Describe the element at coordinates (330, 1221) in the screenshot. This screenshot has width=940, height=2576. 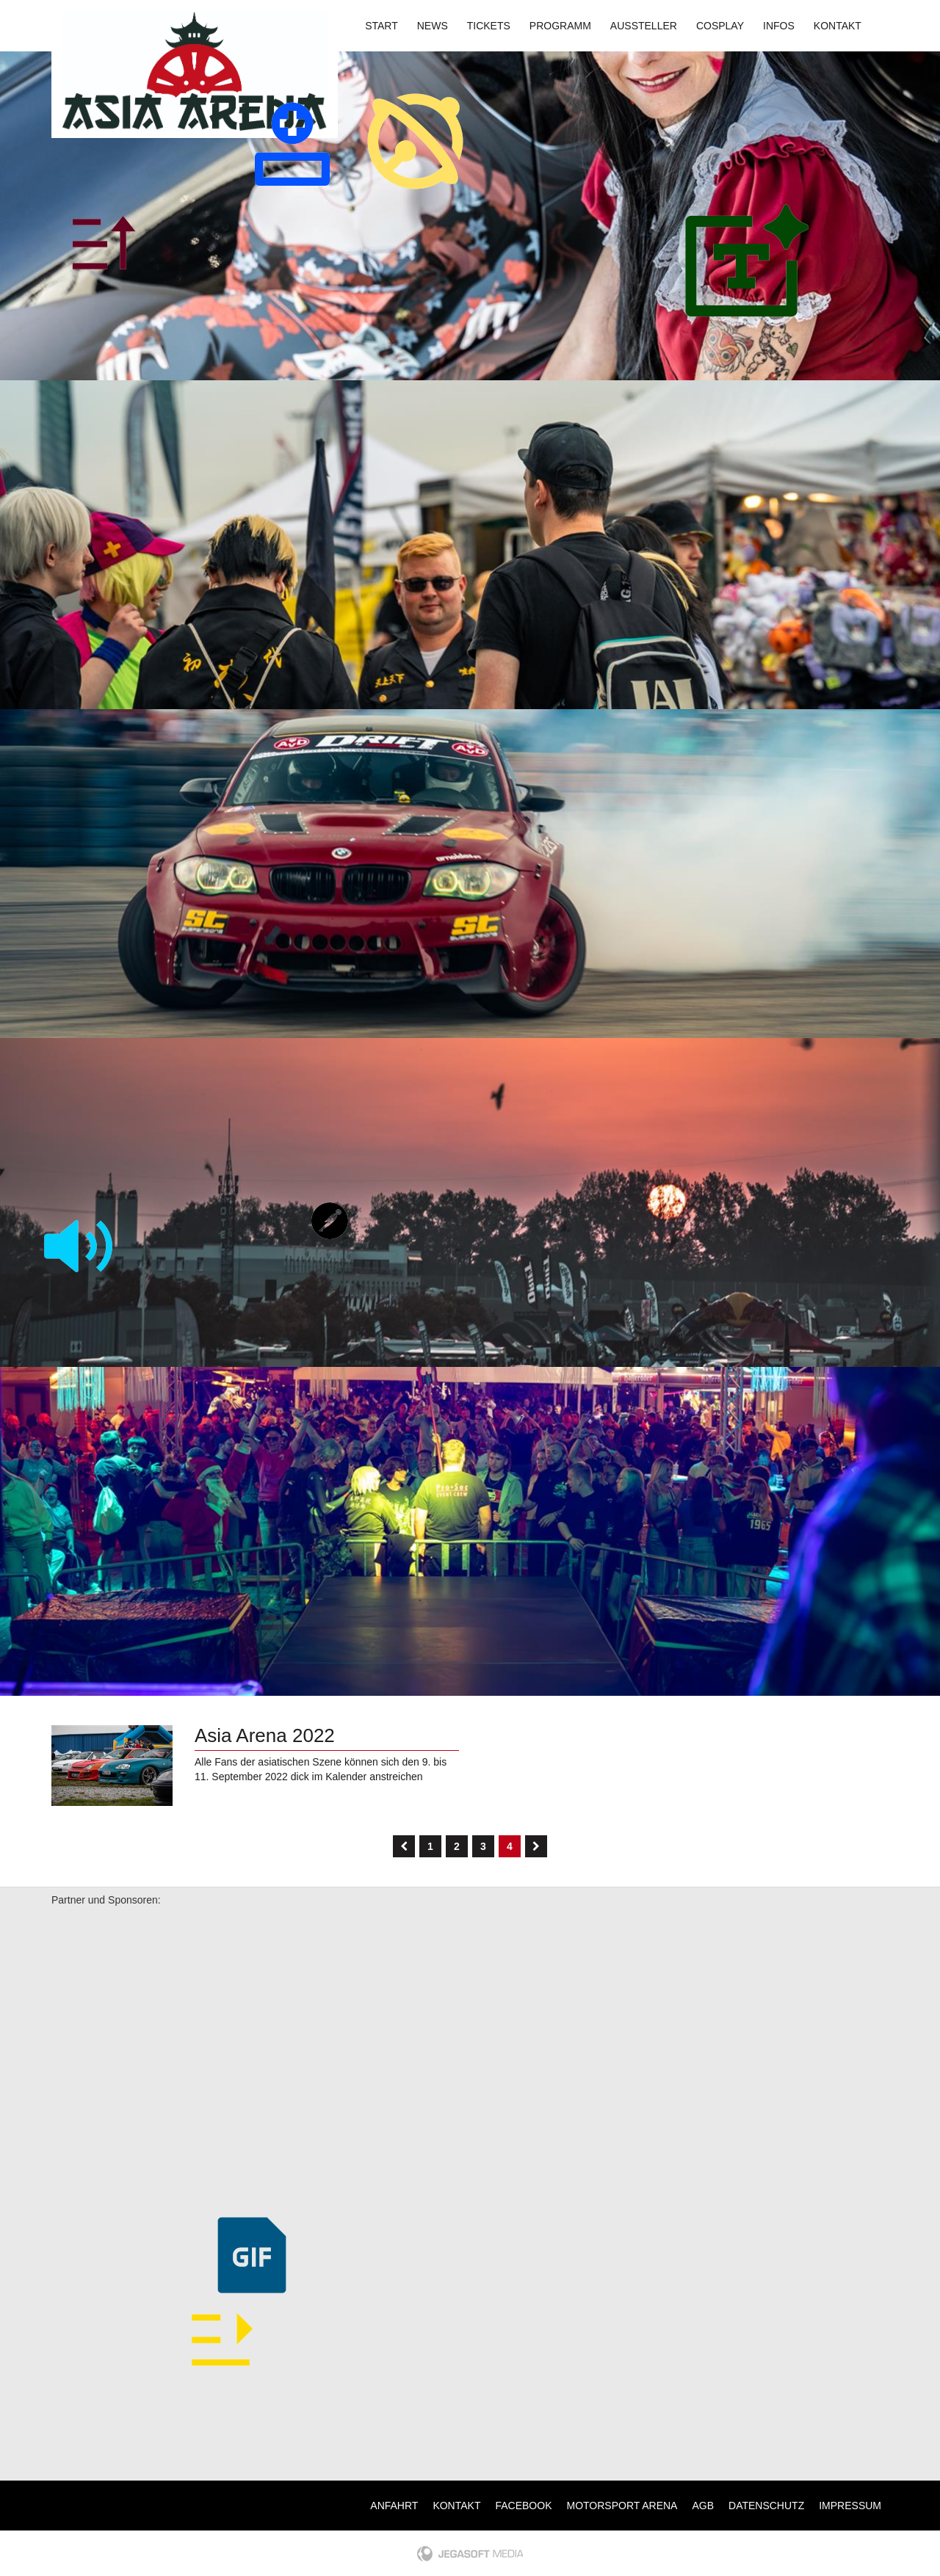
I see `open postman API development tool` at that location.